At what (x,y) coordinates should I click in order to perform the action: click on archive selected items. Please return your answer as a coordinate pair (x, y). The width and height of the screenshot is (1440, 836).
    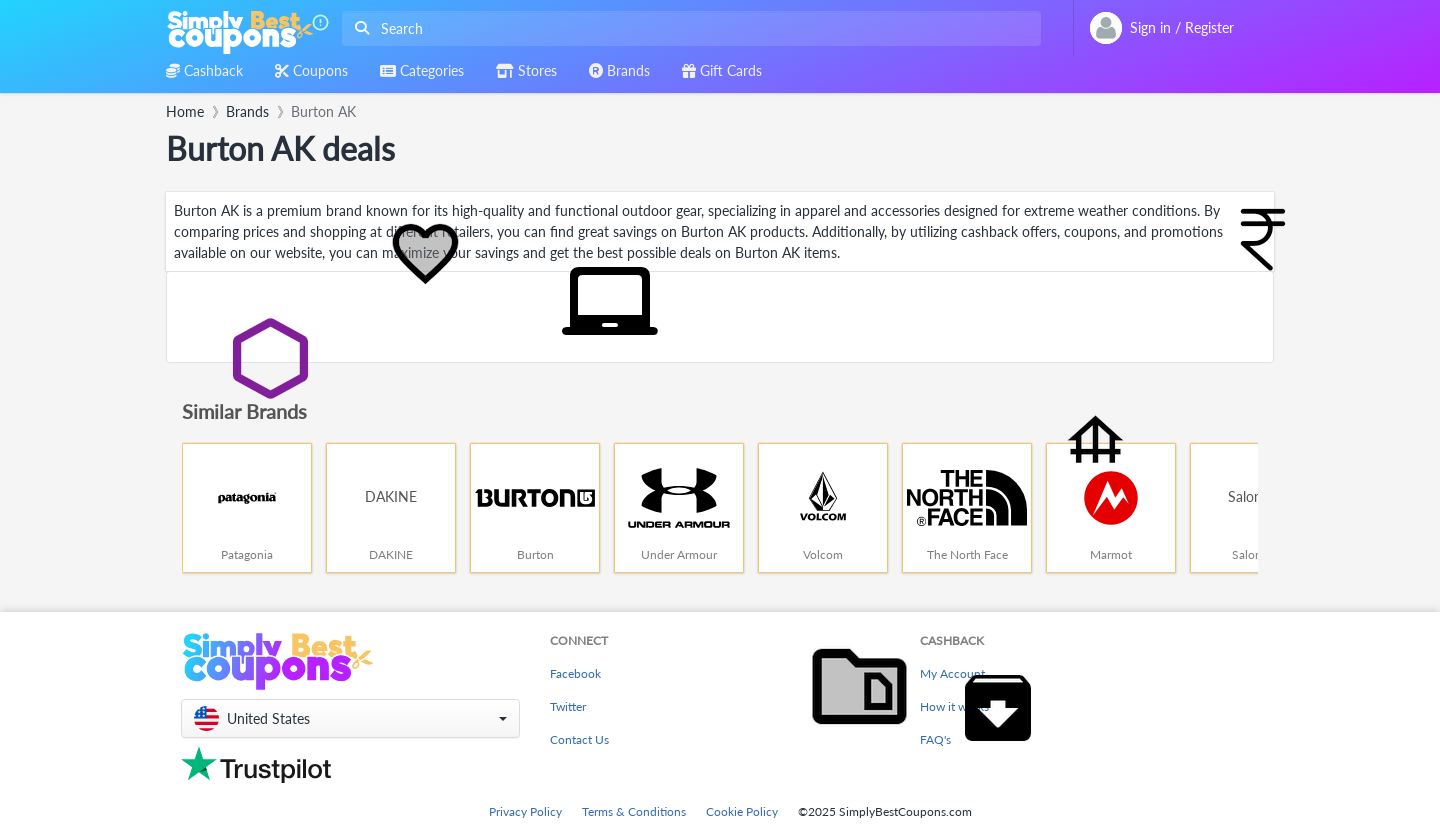
    Looking at the image, I should click on (998, 708).